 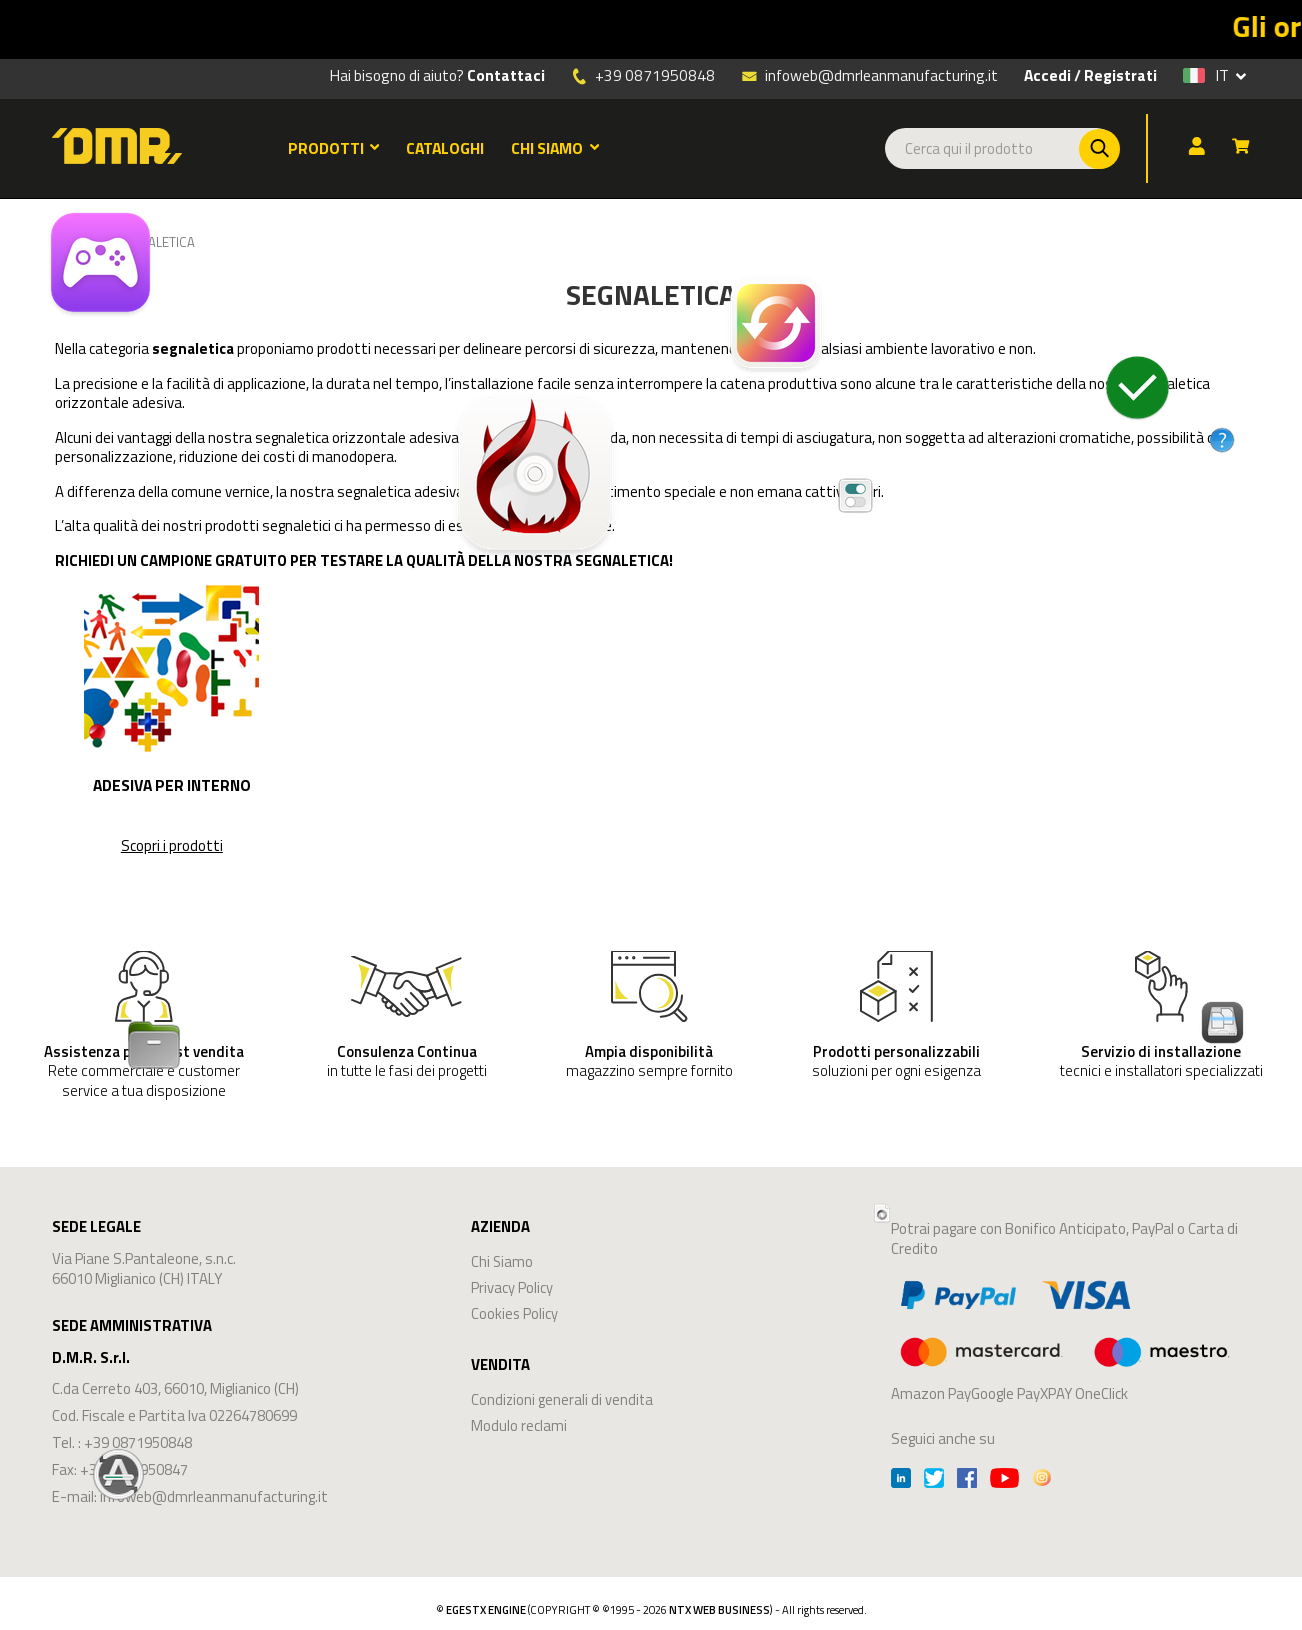 What do you see at coordinates (855, 495) in the screenshot?
I see `open system tweaks or settings customization` at bounding box center [855, 495].